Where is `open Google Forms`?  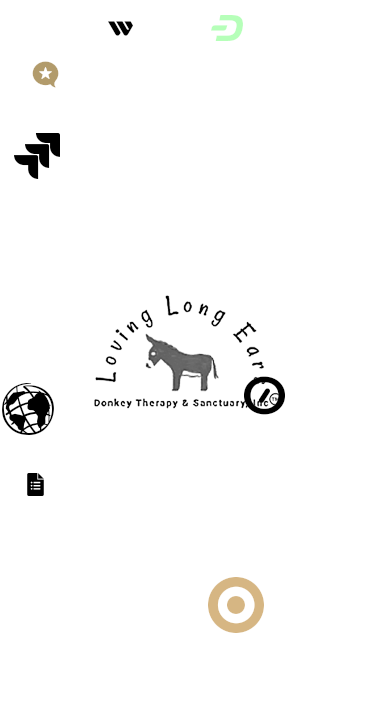
open Google Forms is located at coordinates (35, 484).